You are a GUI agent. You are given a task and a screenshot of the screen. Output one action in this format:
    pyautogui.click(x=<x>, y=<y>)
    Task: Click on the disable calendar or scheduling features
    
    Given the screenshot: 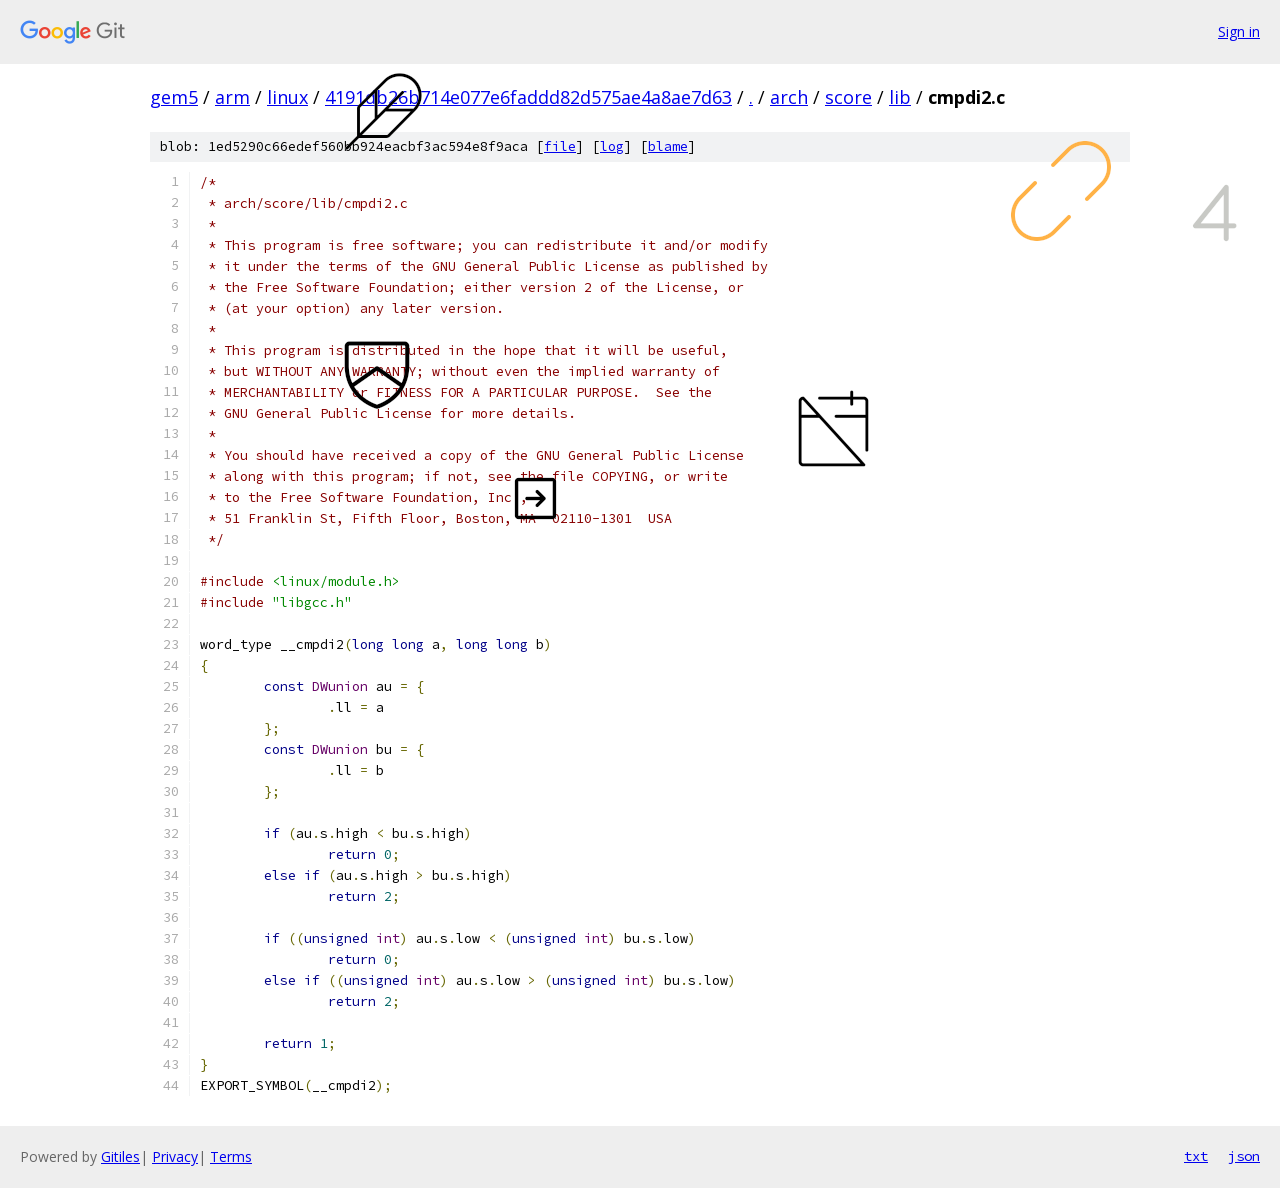 What is the action you would take?
    pyautogui.click(x=833, y=431)
    